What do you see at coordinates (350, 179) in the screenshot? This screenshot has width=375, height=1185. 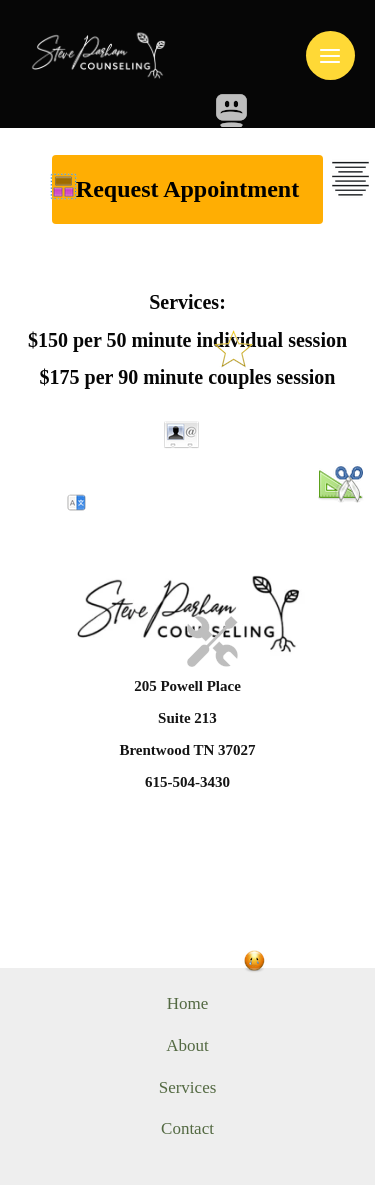 I see `center align text` at bounding box center [350, 179].